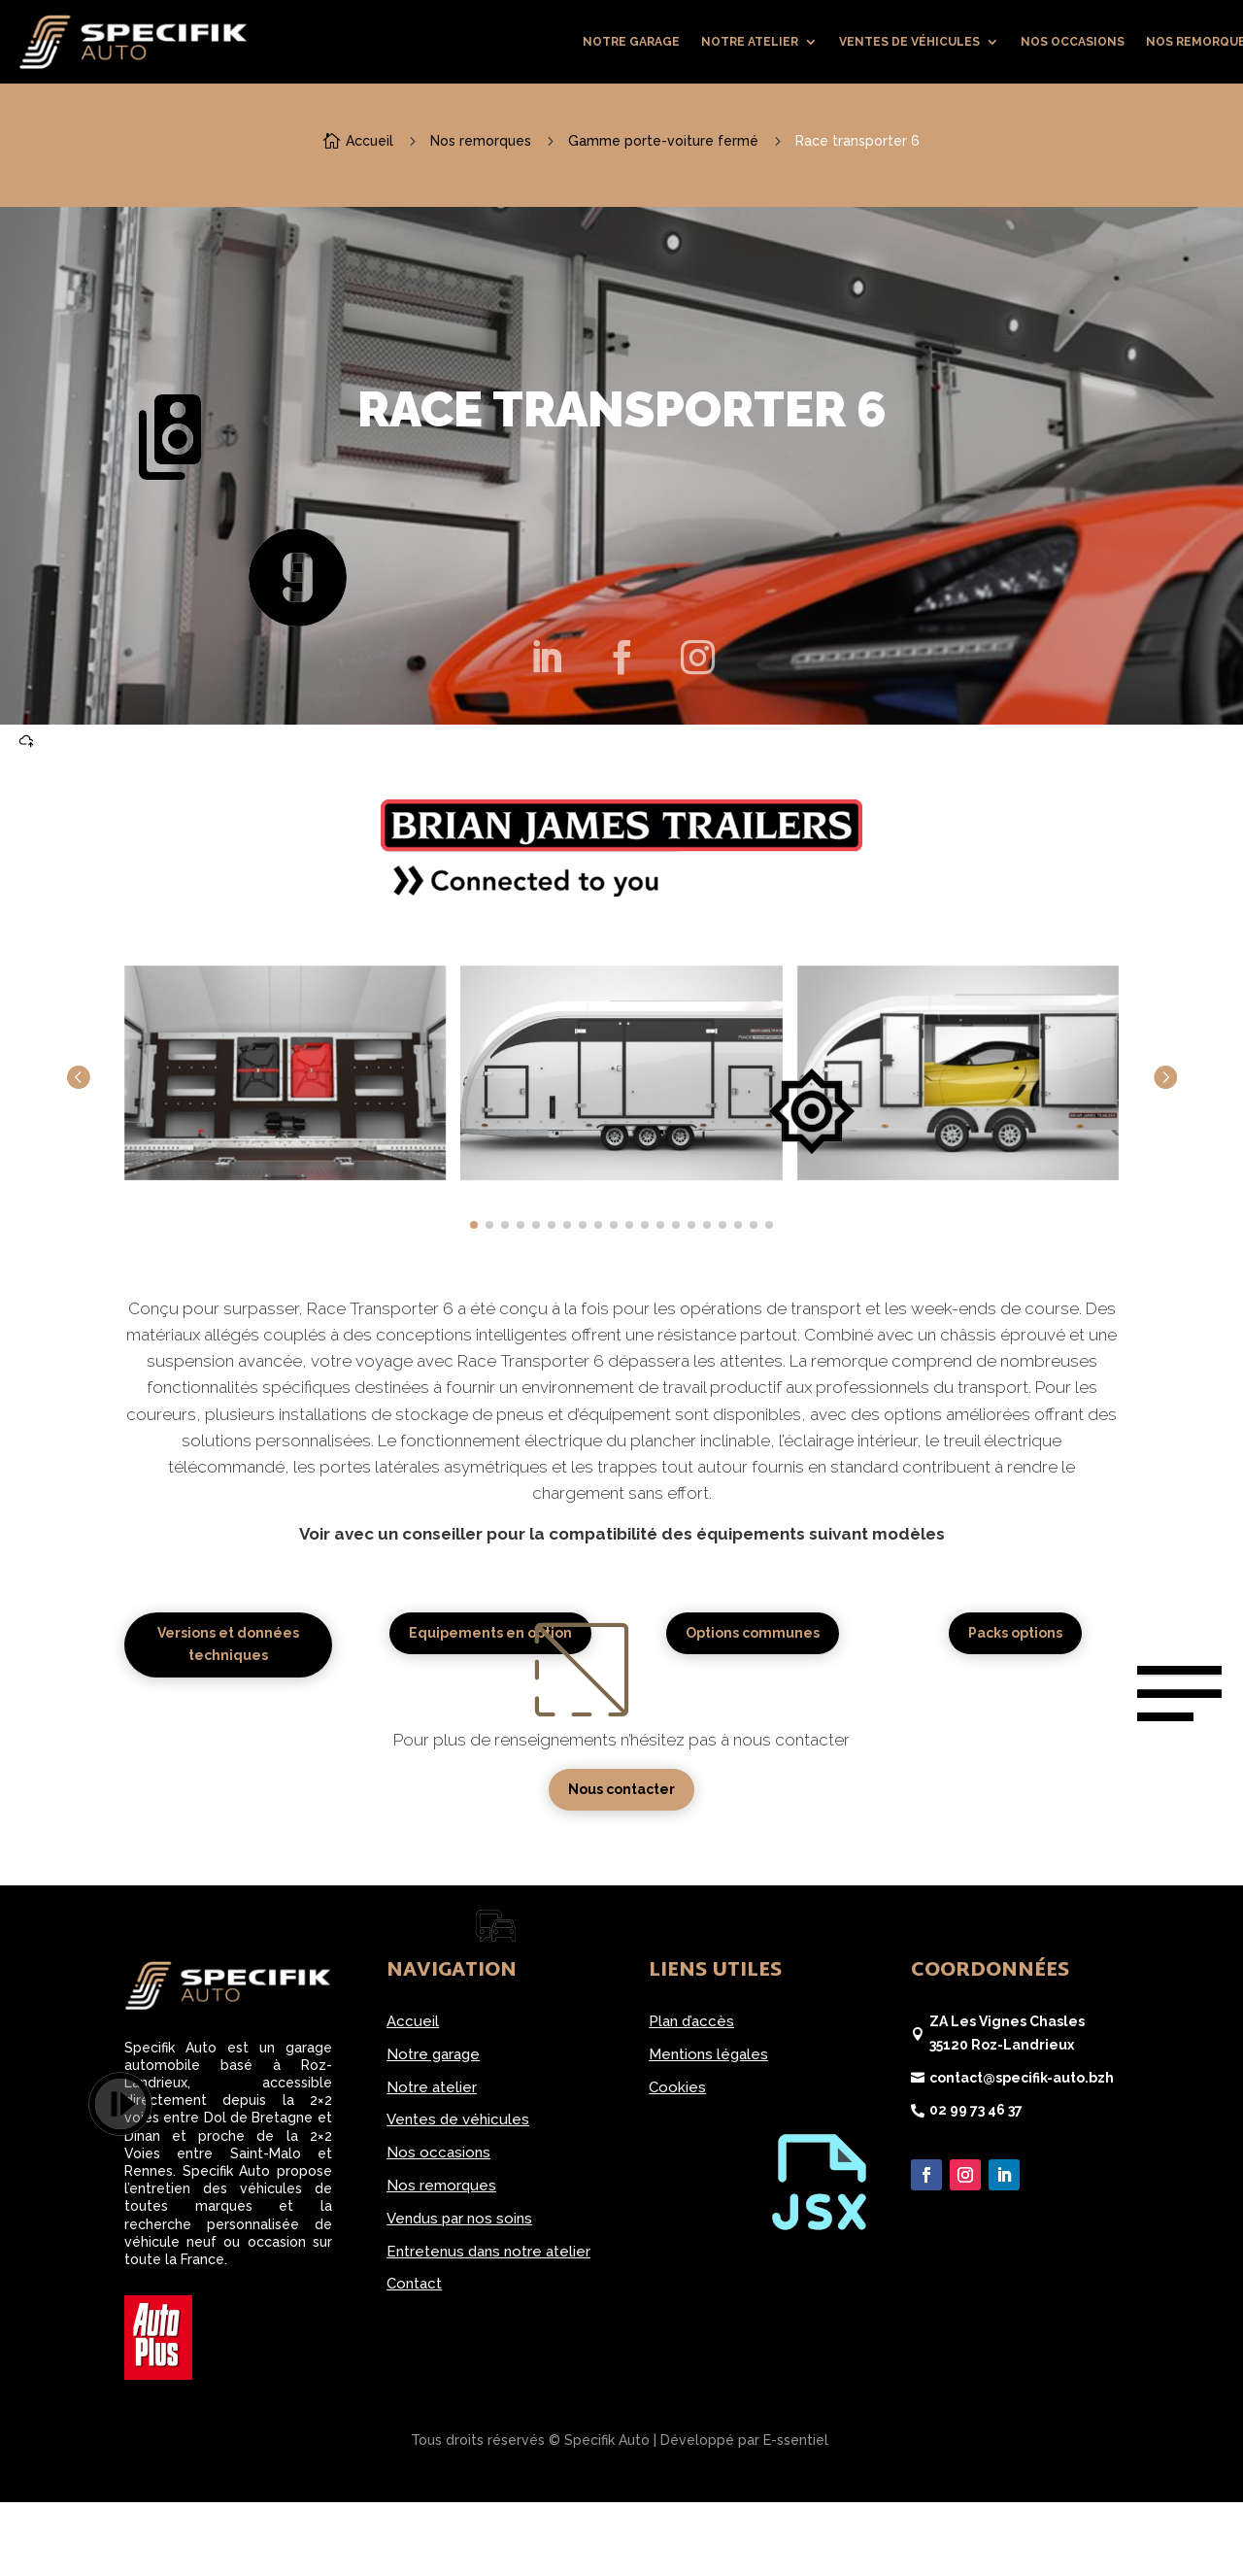 The image size is (1243, 2576). Describe the element at coordinates (495, 1925) in the screenshot. I see `view commute options` at that location.